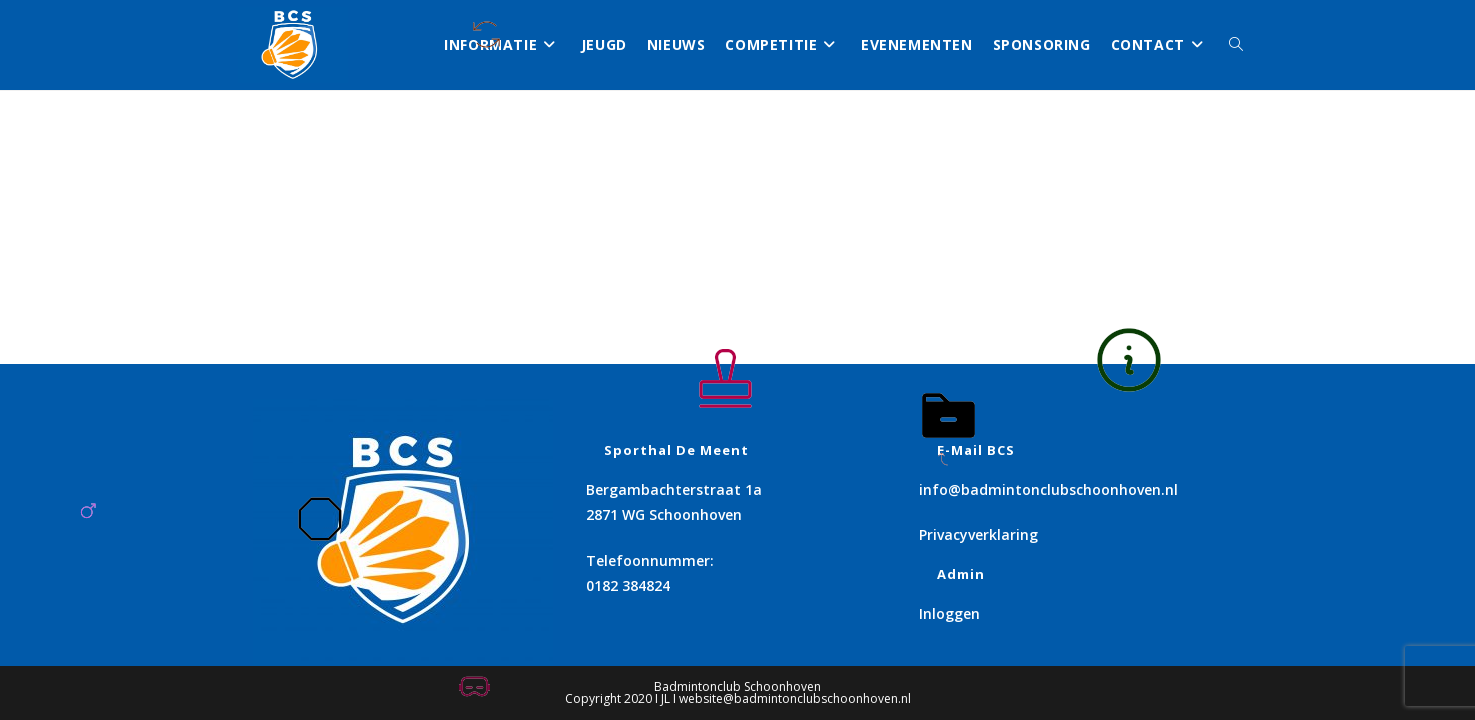 This screenshot has height=720, width=1475. Describe the element at coordinates (948, 415) in the screenshot. I see `remove a file from this folder` at that location.